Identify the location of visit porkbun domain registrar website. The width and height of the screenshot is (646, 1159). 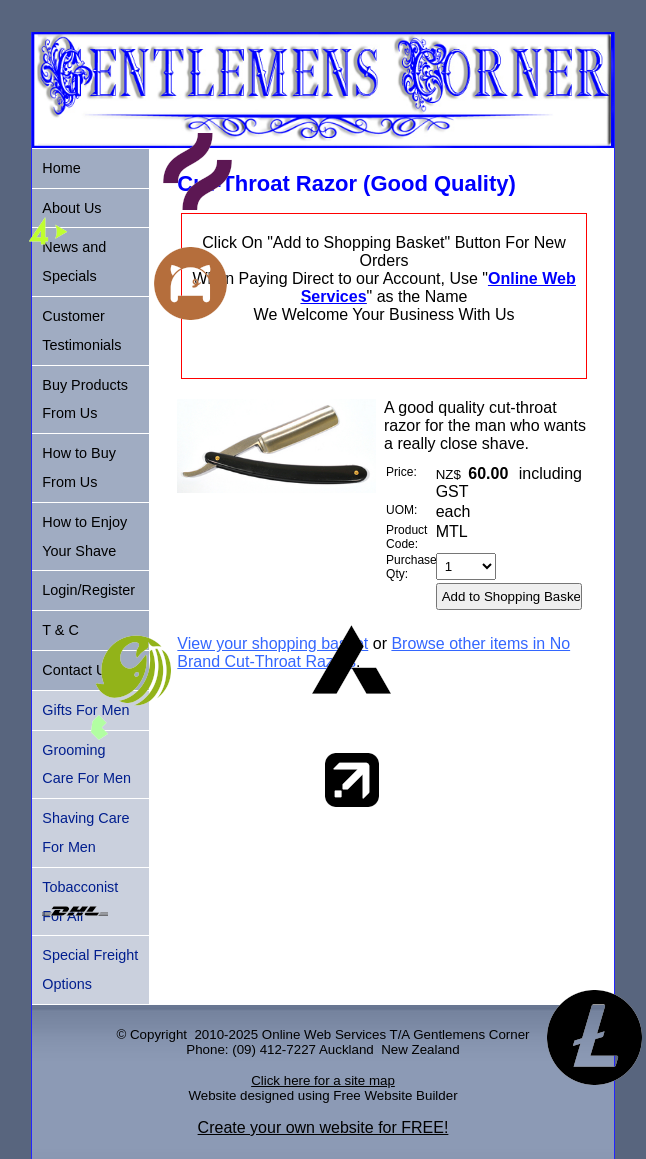
(190, 283).